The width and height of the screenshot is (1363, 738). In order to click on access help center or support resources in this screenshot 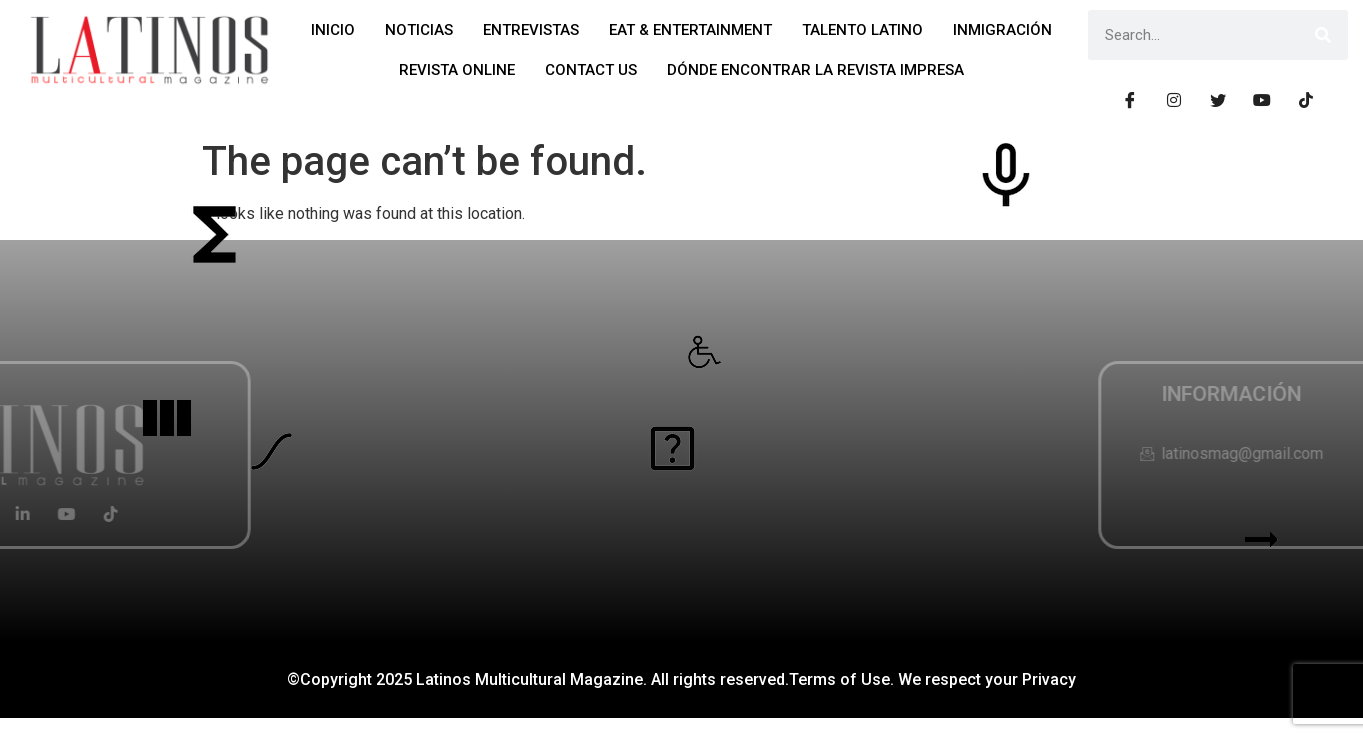, I will do `click(672, 448)`.